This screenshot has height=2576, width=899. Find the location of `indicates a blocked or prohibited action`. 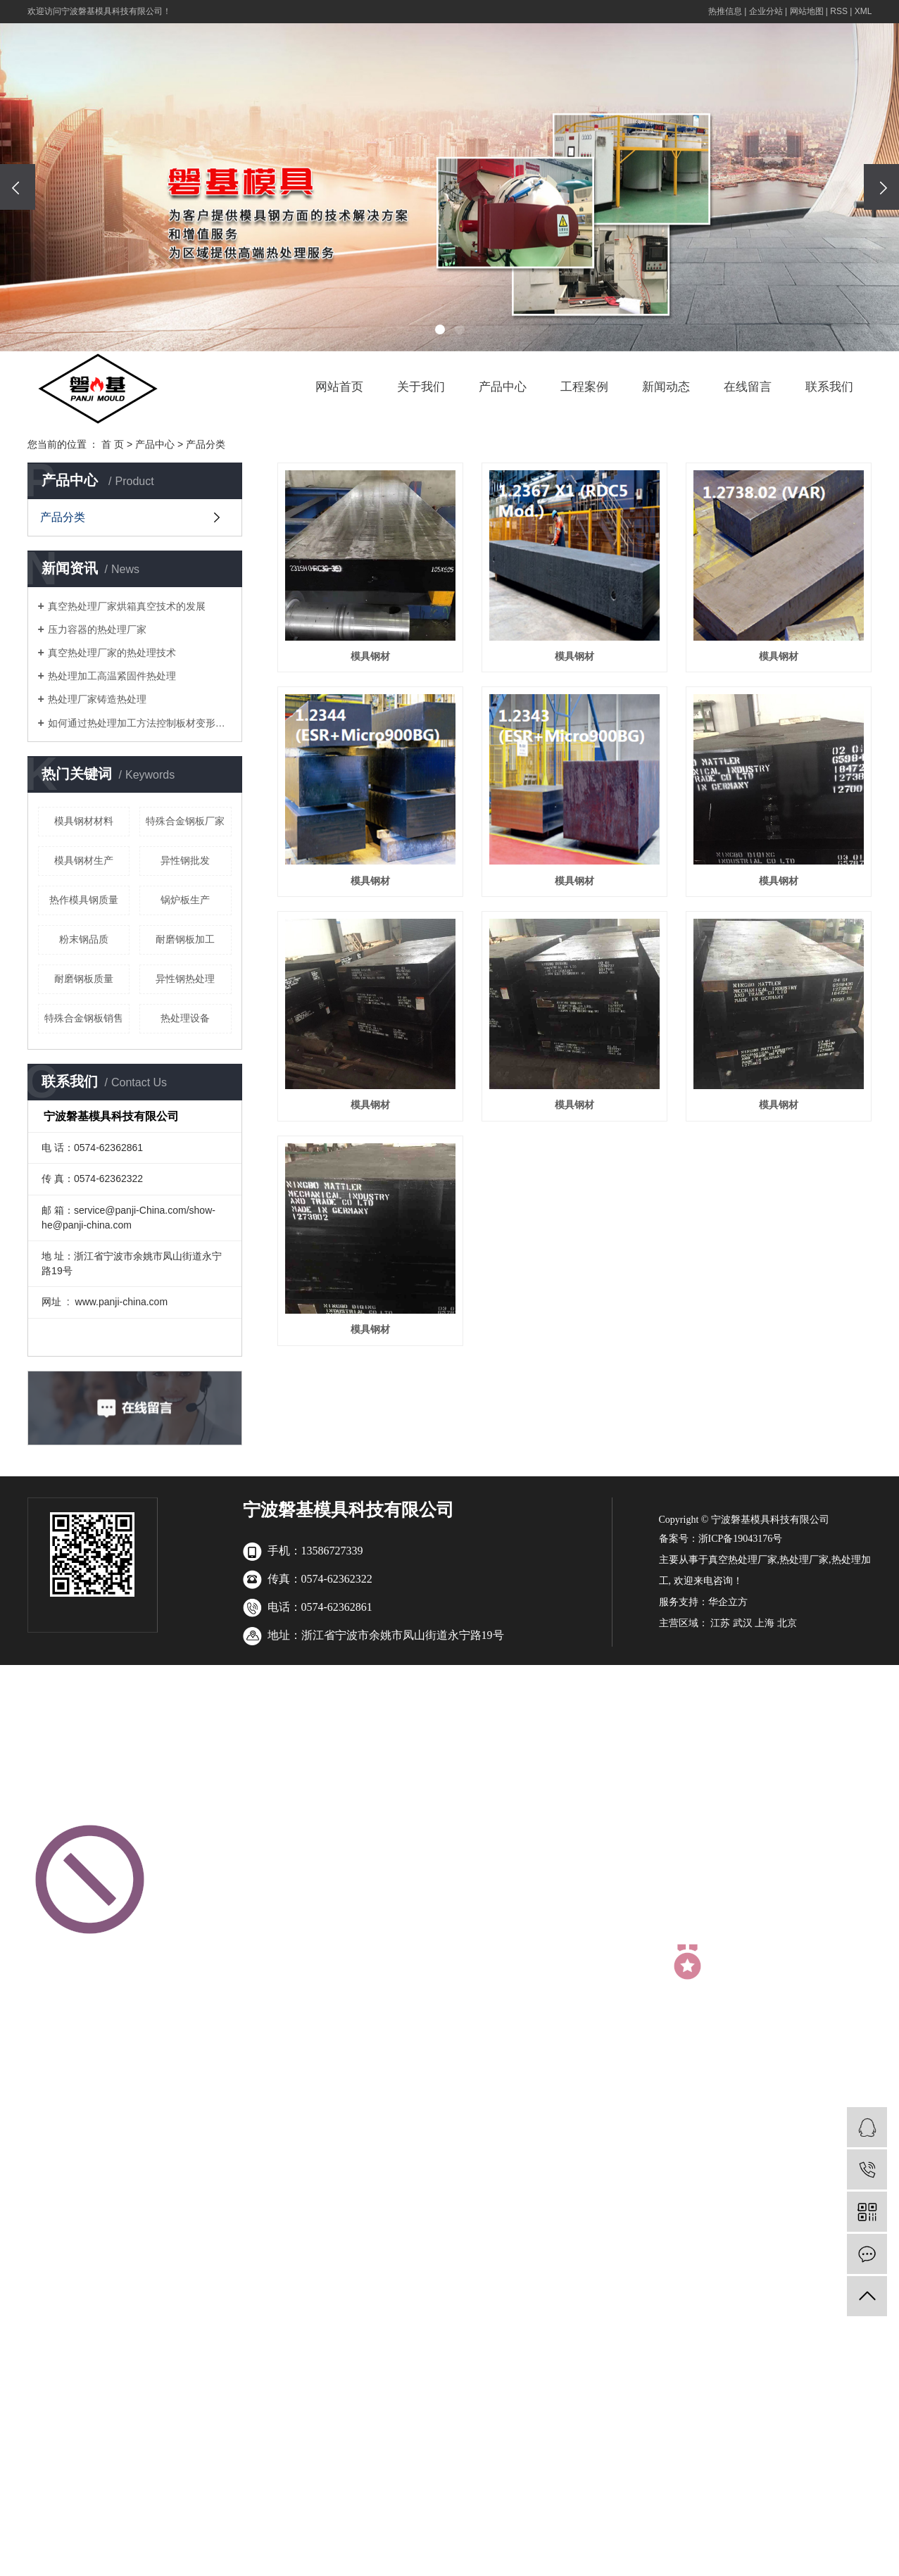

indicates a blocked or prohibited action is located at coordinates (89, 1879).